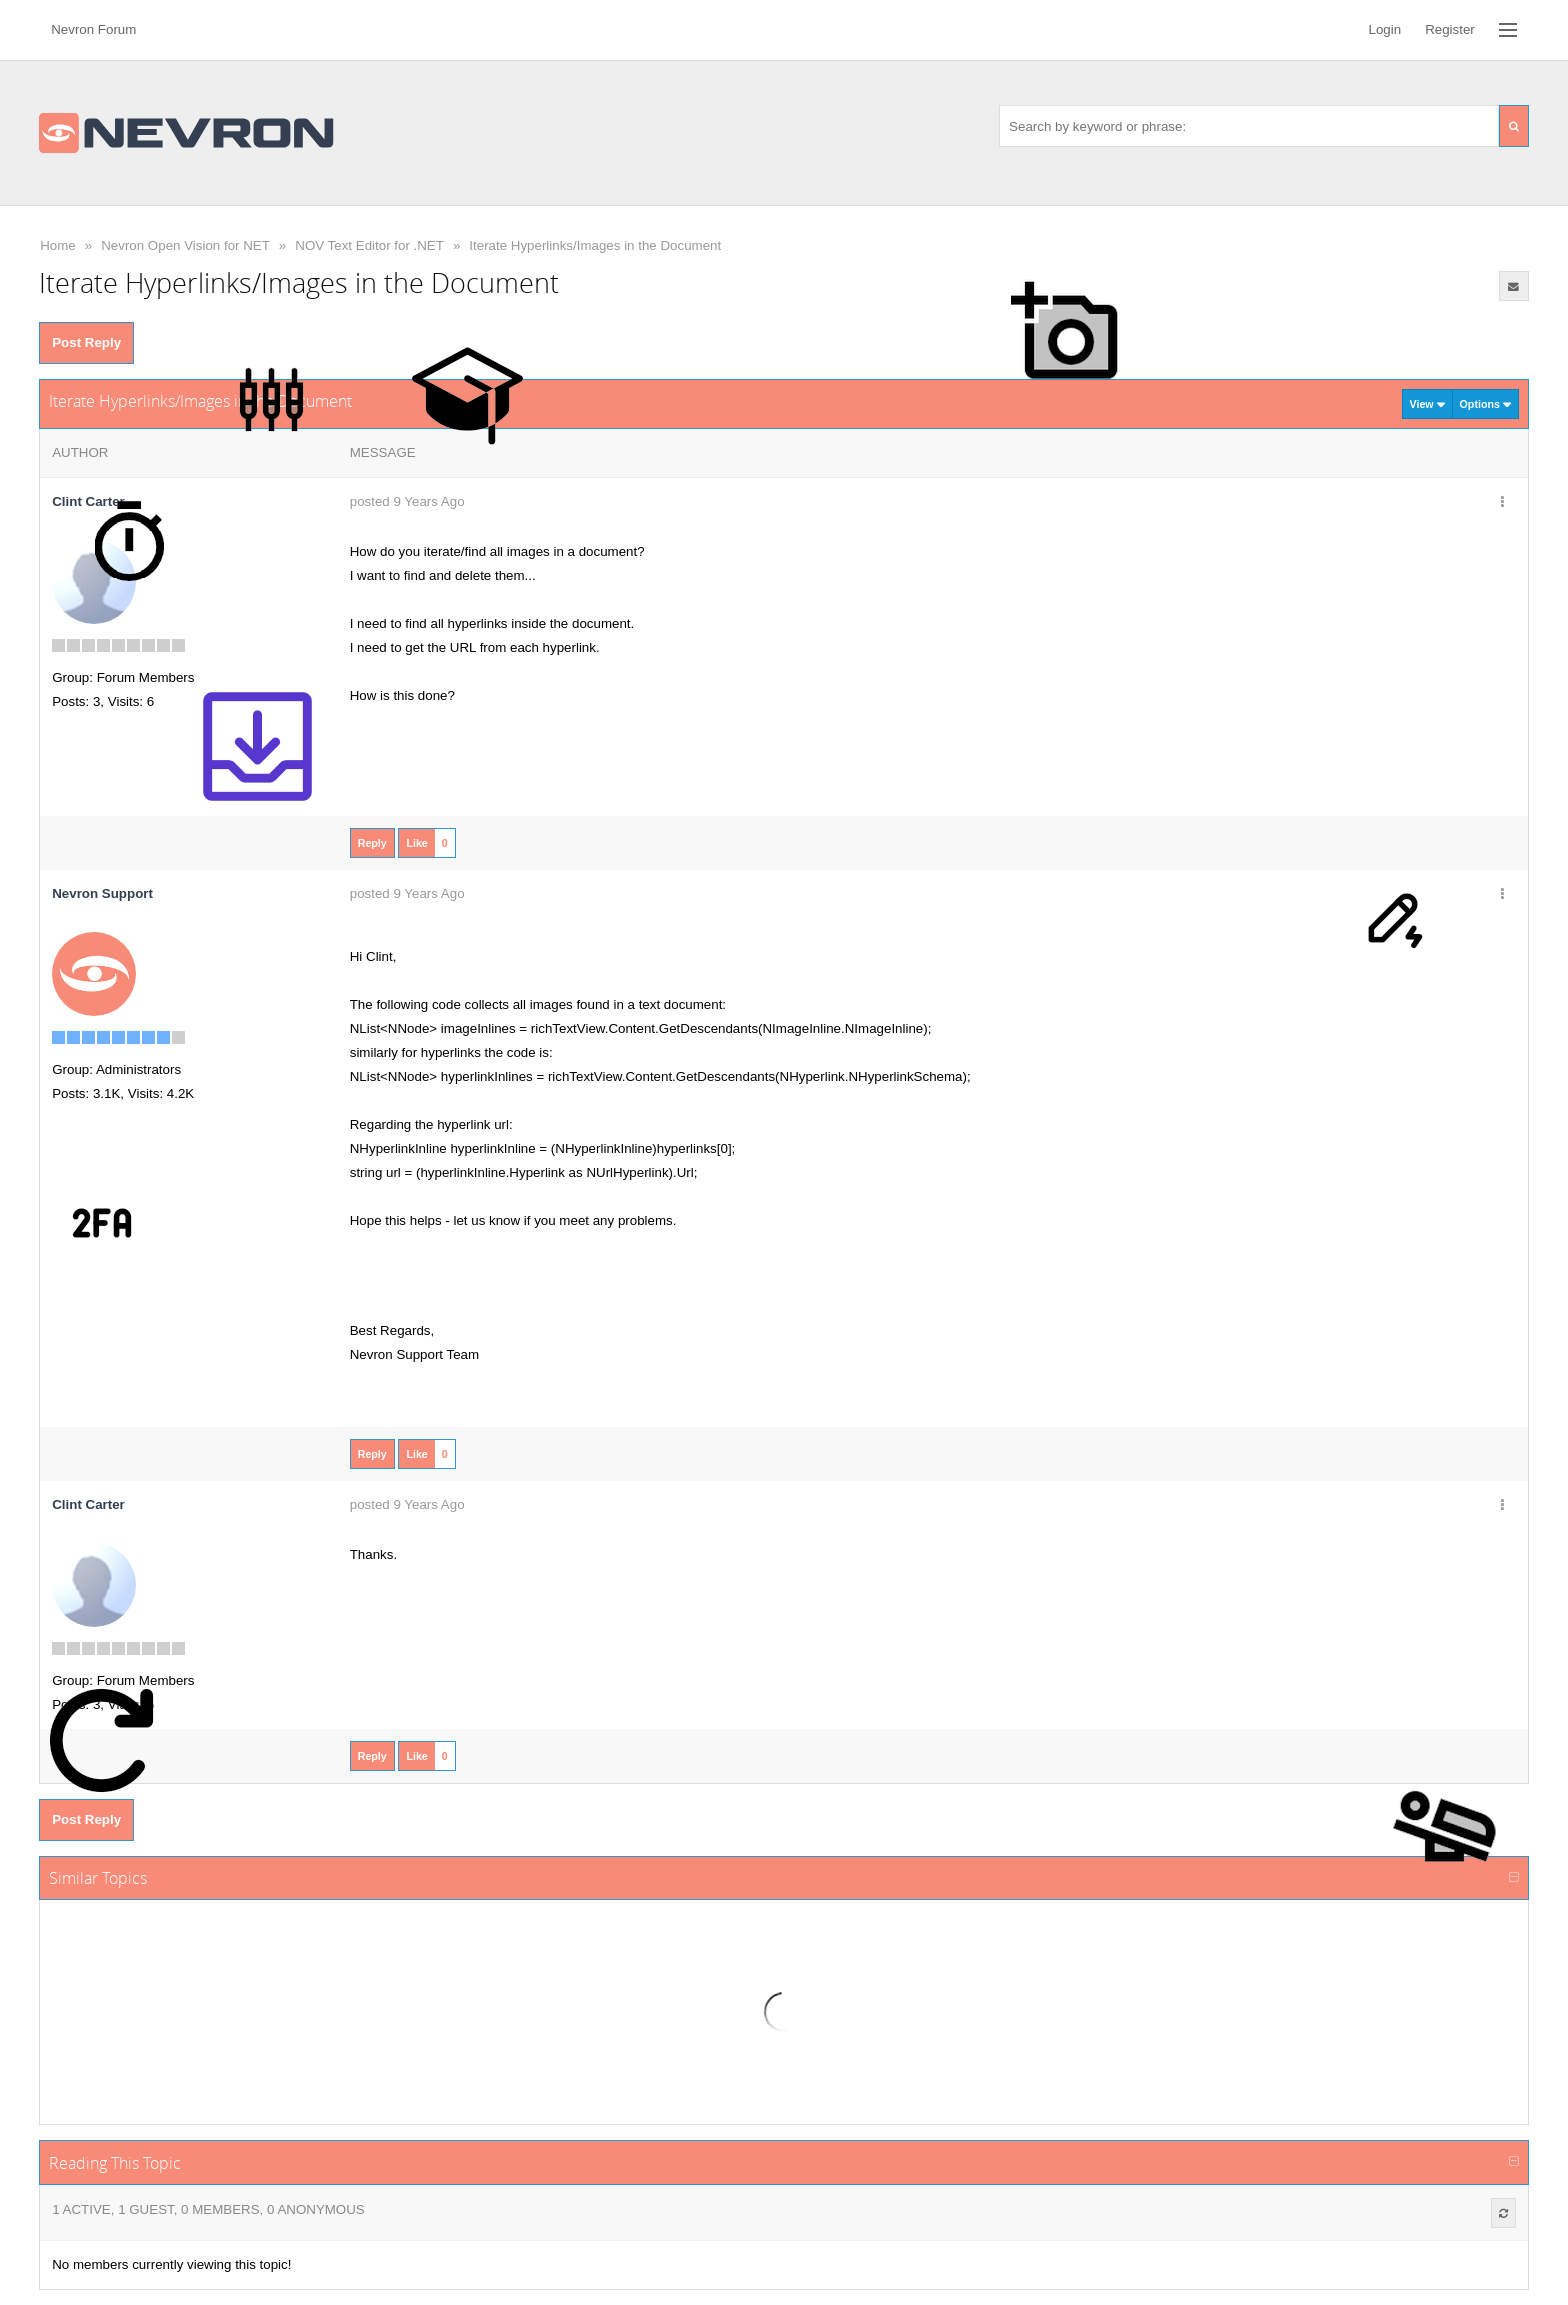  What do you see at coordinates (1444, 1827) in the screenshot?
I see `indicates lie-flat seat availability on flight` at bounding box center [1444, 1827].